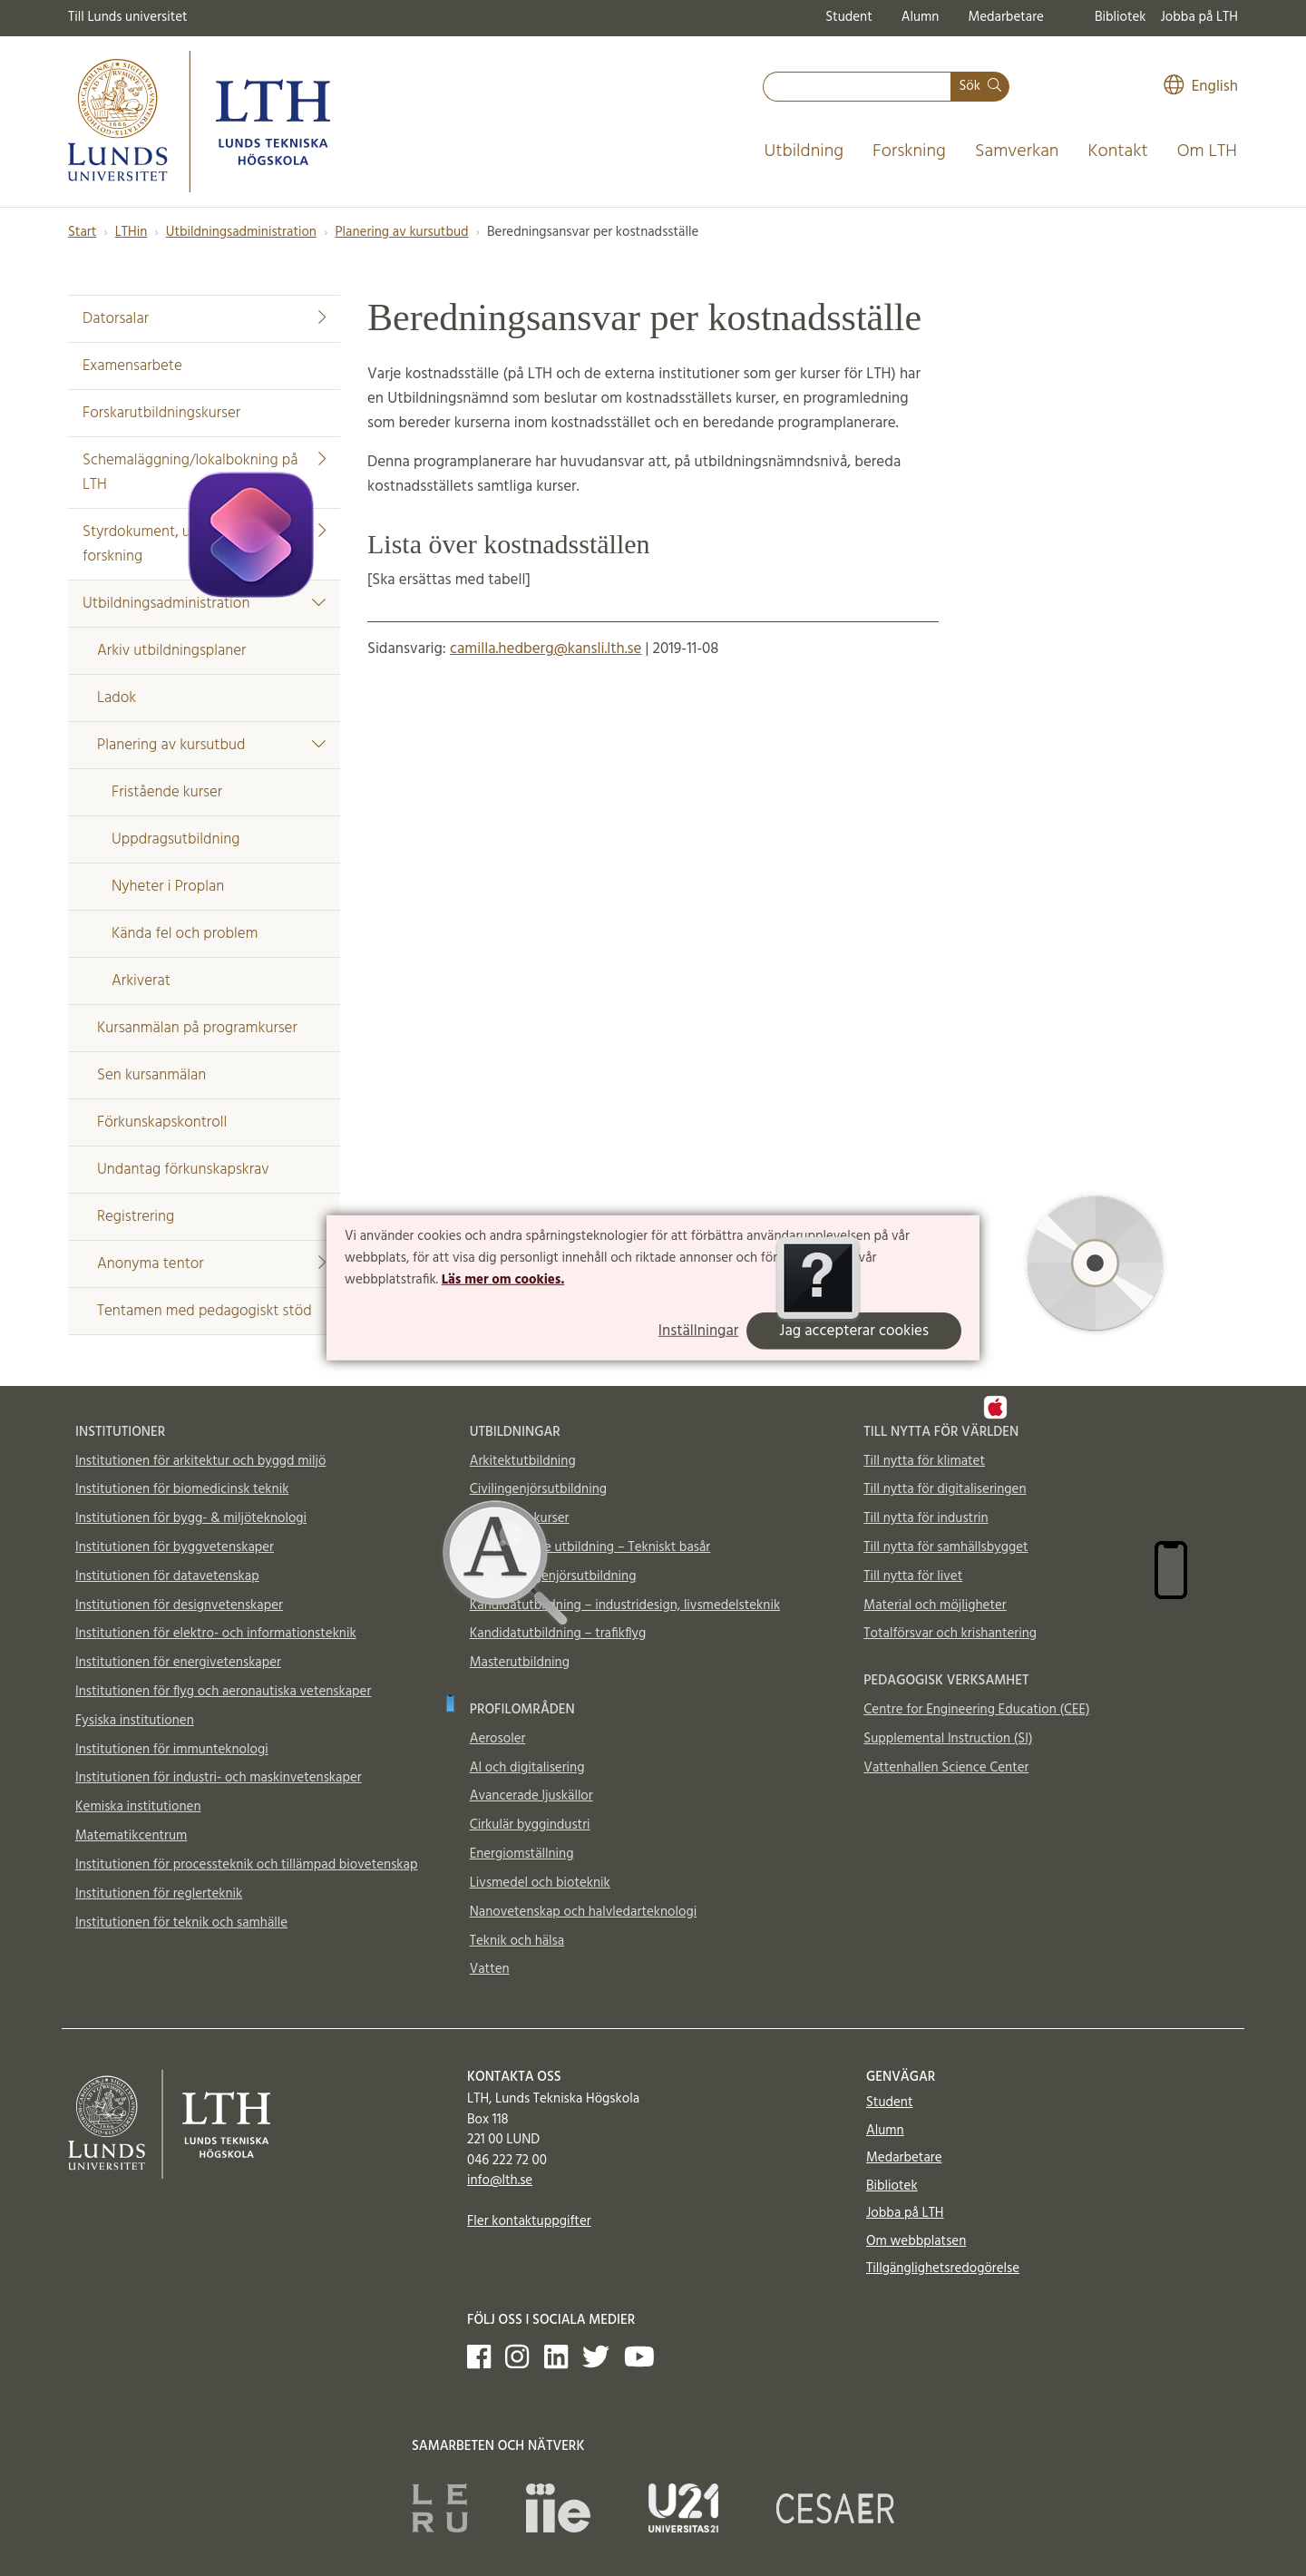  I want to click on open the shortcuts app, so click(250, 534).